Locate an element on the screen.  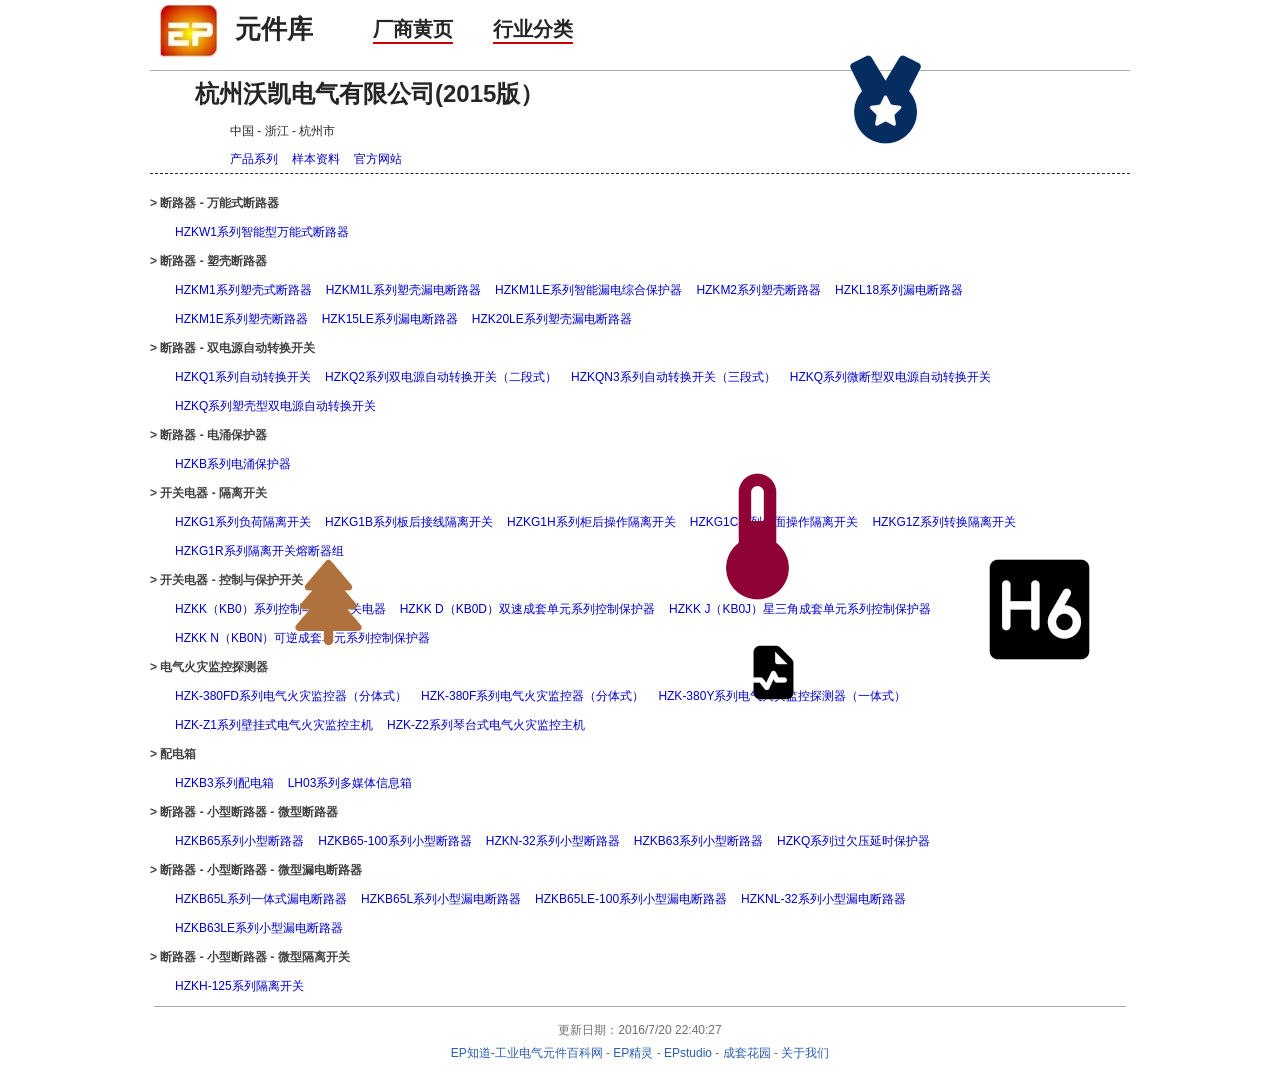
view audio or sound file is located at coordinates (773, 672).